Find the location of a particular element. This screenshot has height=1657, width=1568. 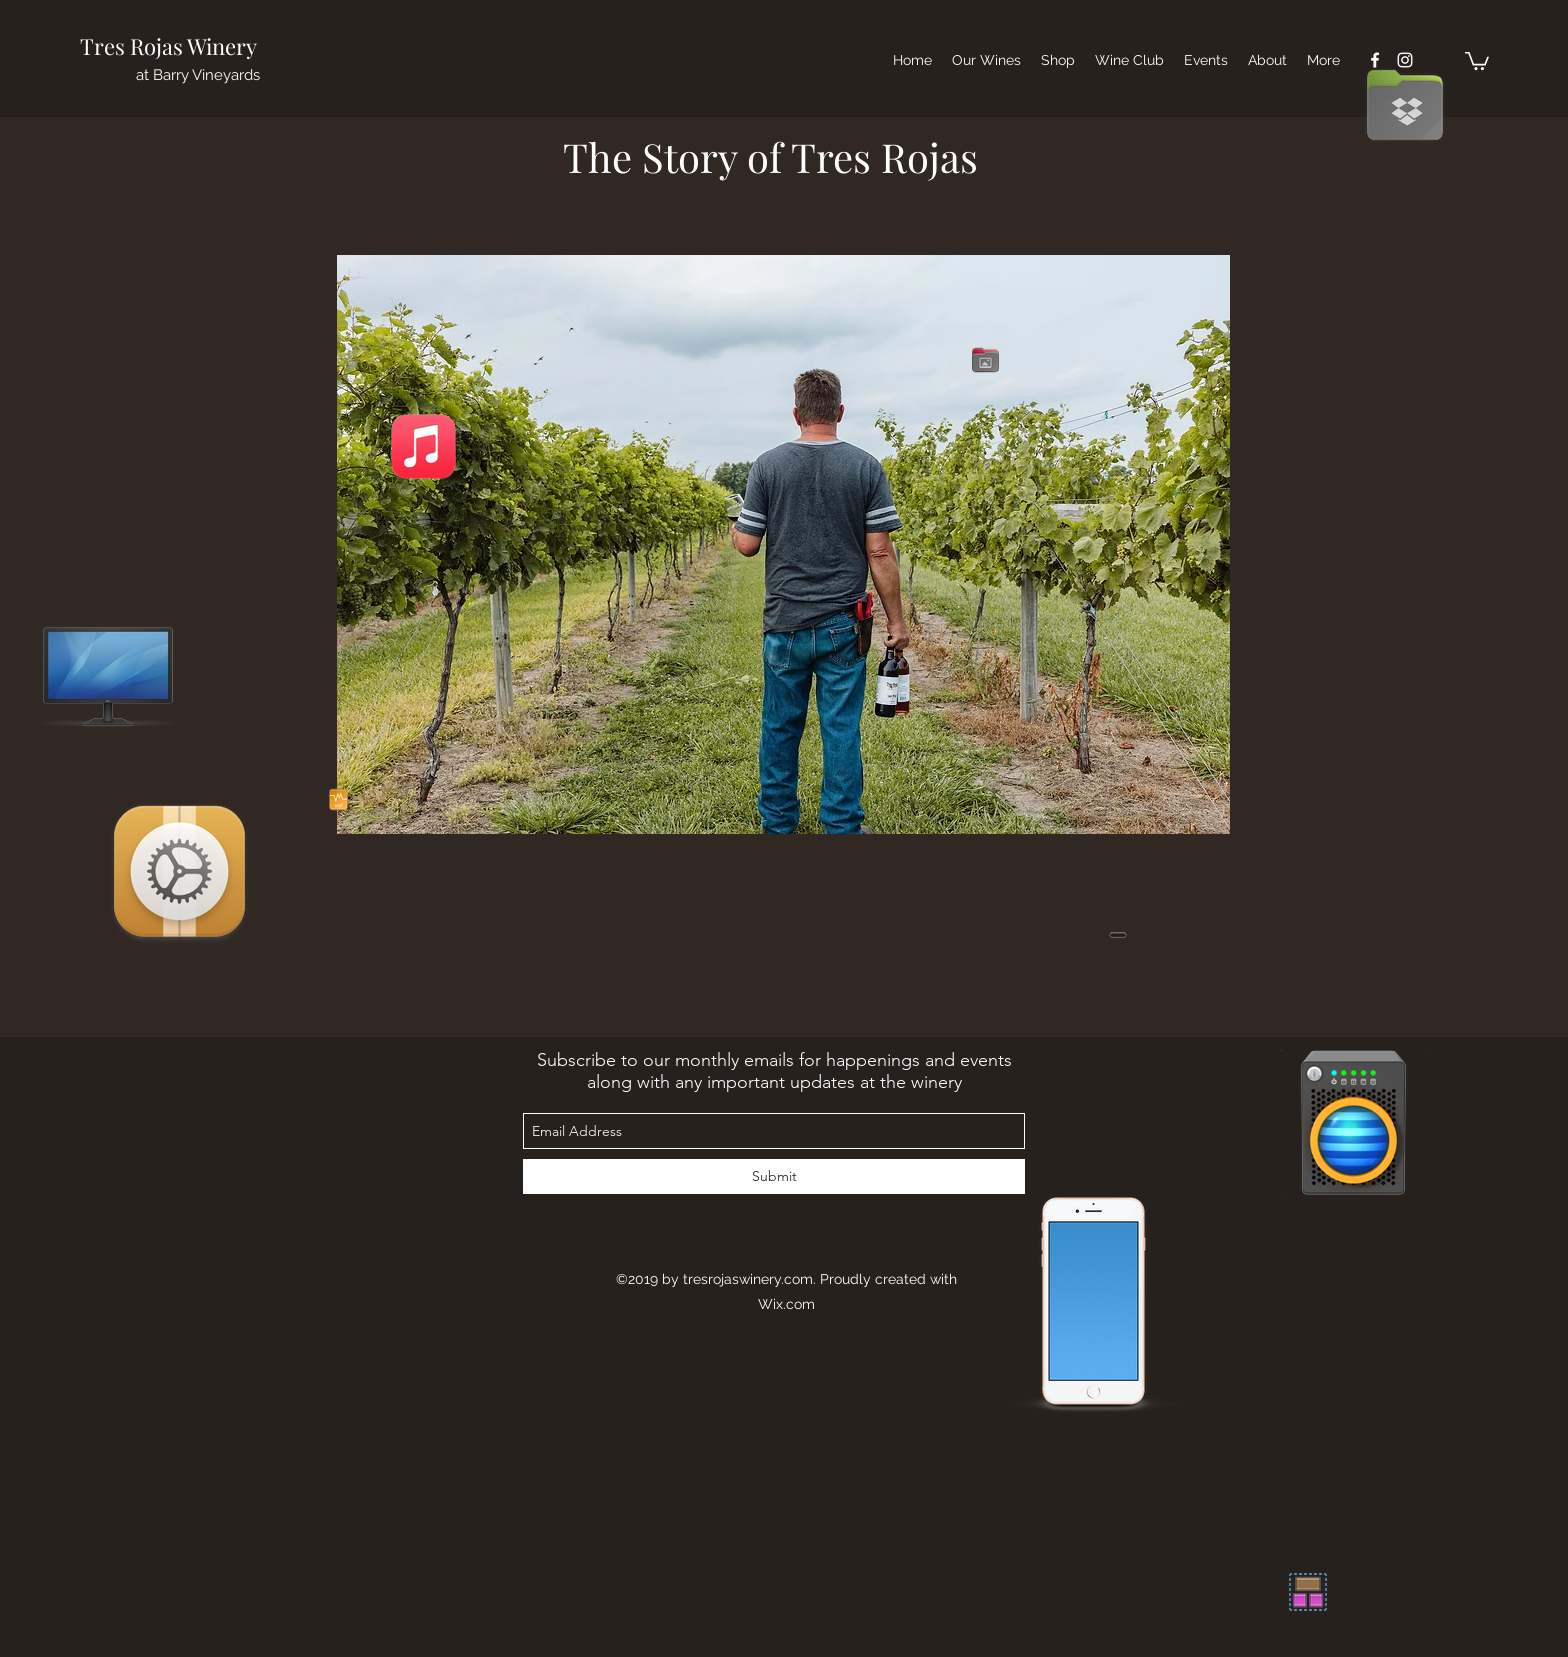

executable application file is located at coordinates (179, 869).